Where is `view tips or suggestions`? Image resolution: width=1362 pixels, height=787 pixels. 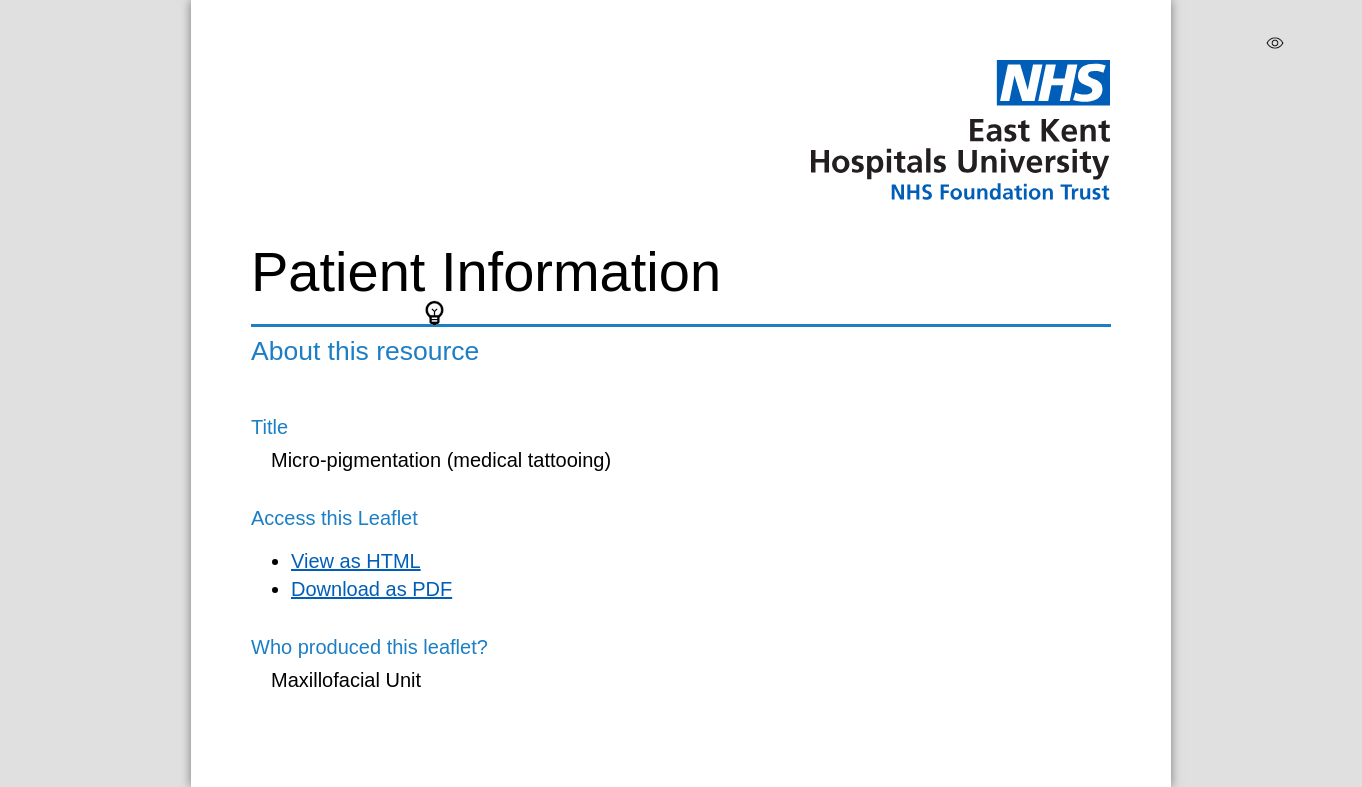 view tips or suggestions is located at coordinates (434, 312).